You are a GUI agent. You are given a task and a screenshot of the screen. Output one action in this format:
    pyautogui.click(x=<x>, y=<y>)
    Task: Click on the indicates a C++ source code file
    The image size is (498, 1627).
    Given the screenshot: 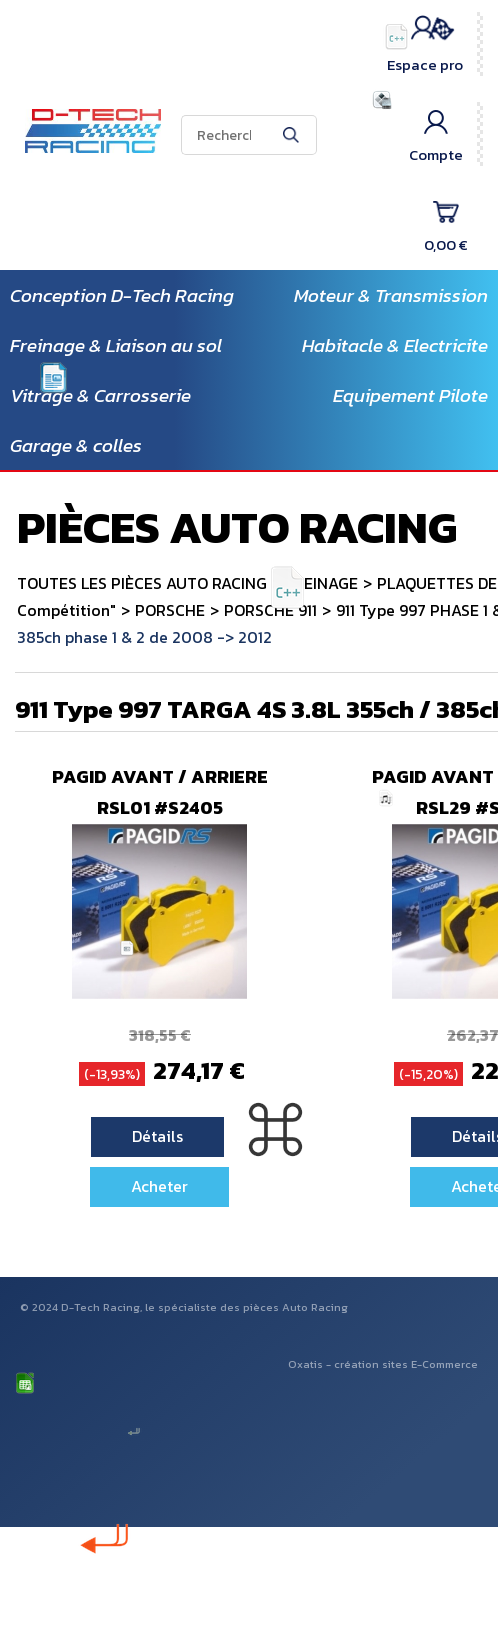 What is the action you would take?
    pyautogui.click(x=396, y=36)
    